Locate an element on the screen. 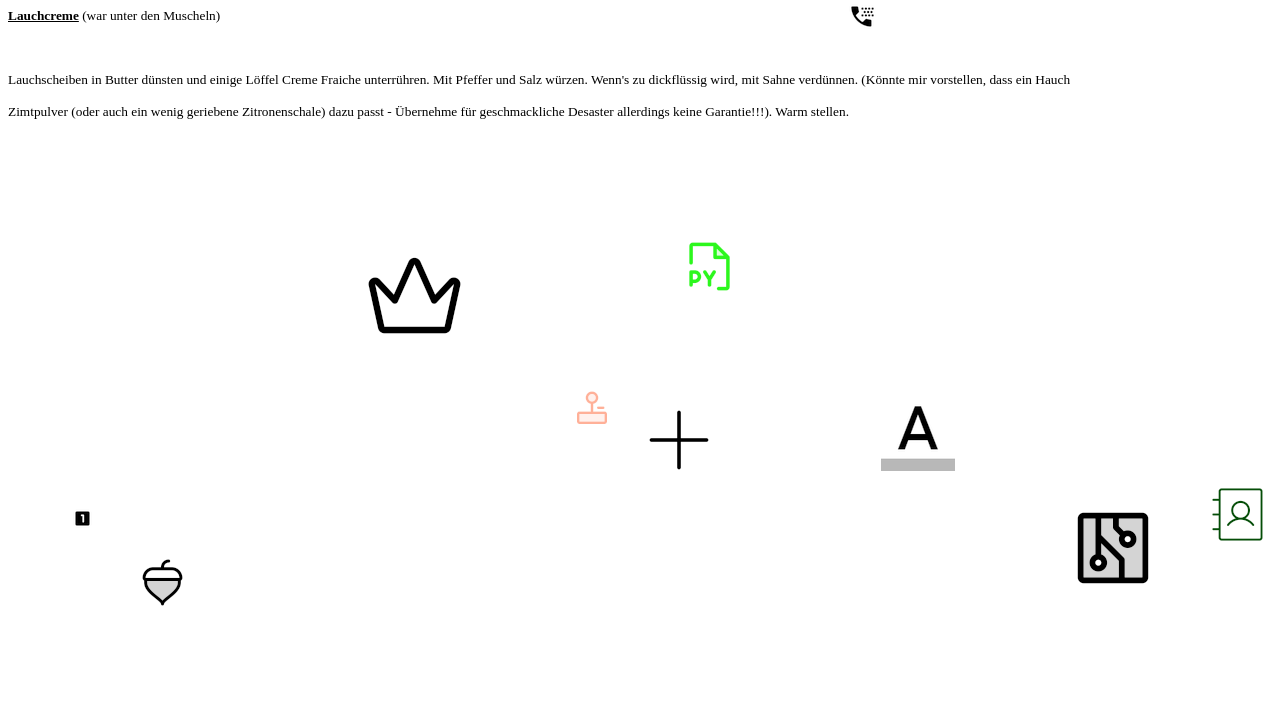  access game controls or gaming mode is located at coordinates (592, 409).